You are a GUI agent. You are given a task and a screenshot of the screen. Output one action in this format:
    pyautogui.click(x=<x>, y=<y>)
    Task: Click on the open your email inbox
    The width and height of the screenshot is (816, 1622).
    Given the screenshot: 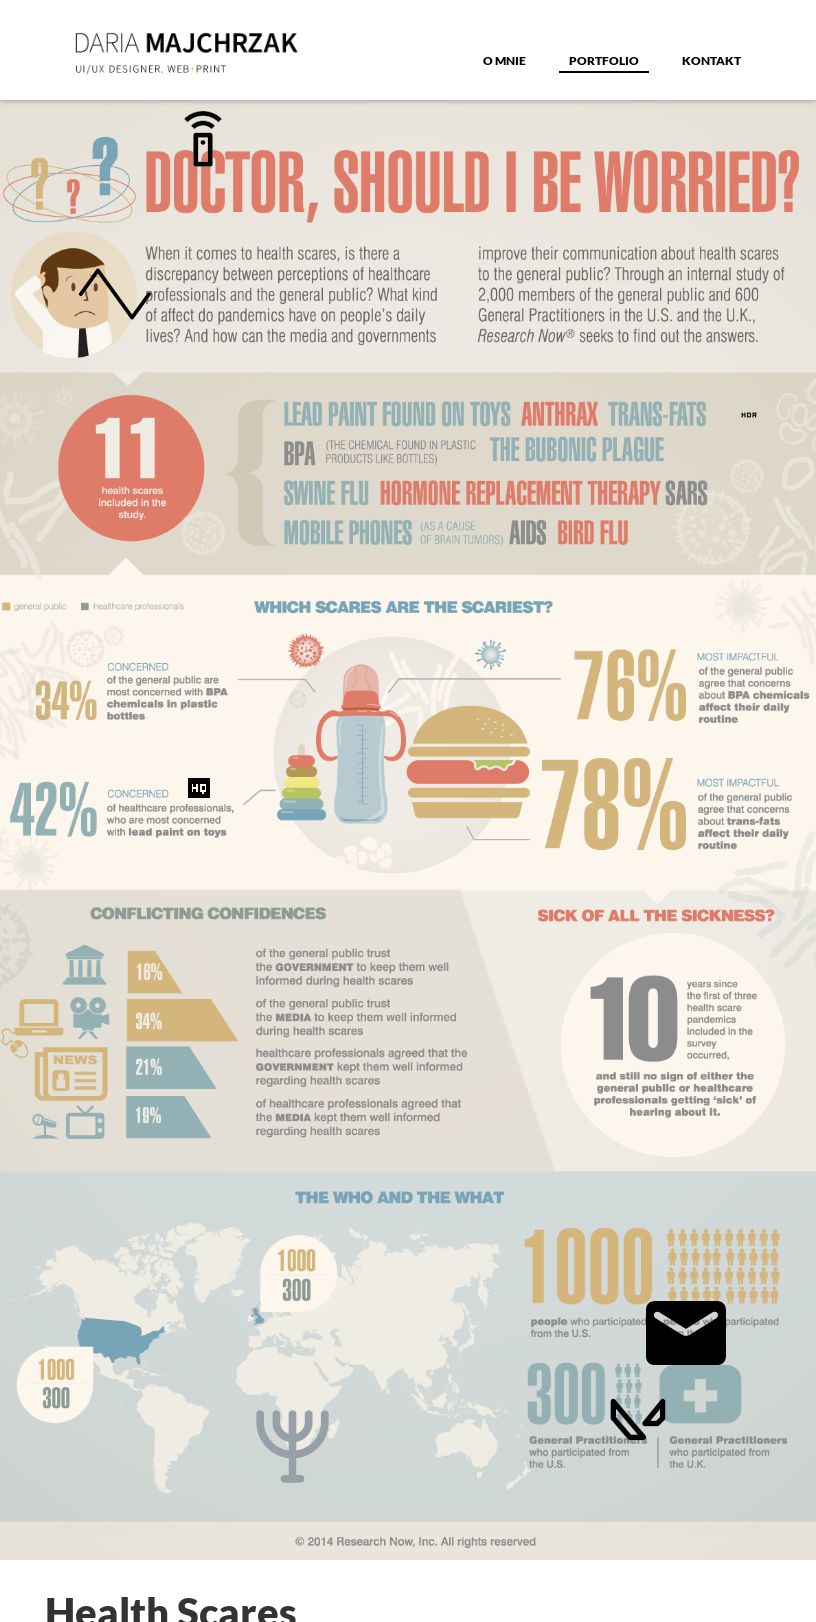 What is the action you would take?
    pyautogui.click(x=686, y=1333)
    